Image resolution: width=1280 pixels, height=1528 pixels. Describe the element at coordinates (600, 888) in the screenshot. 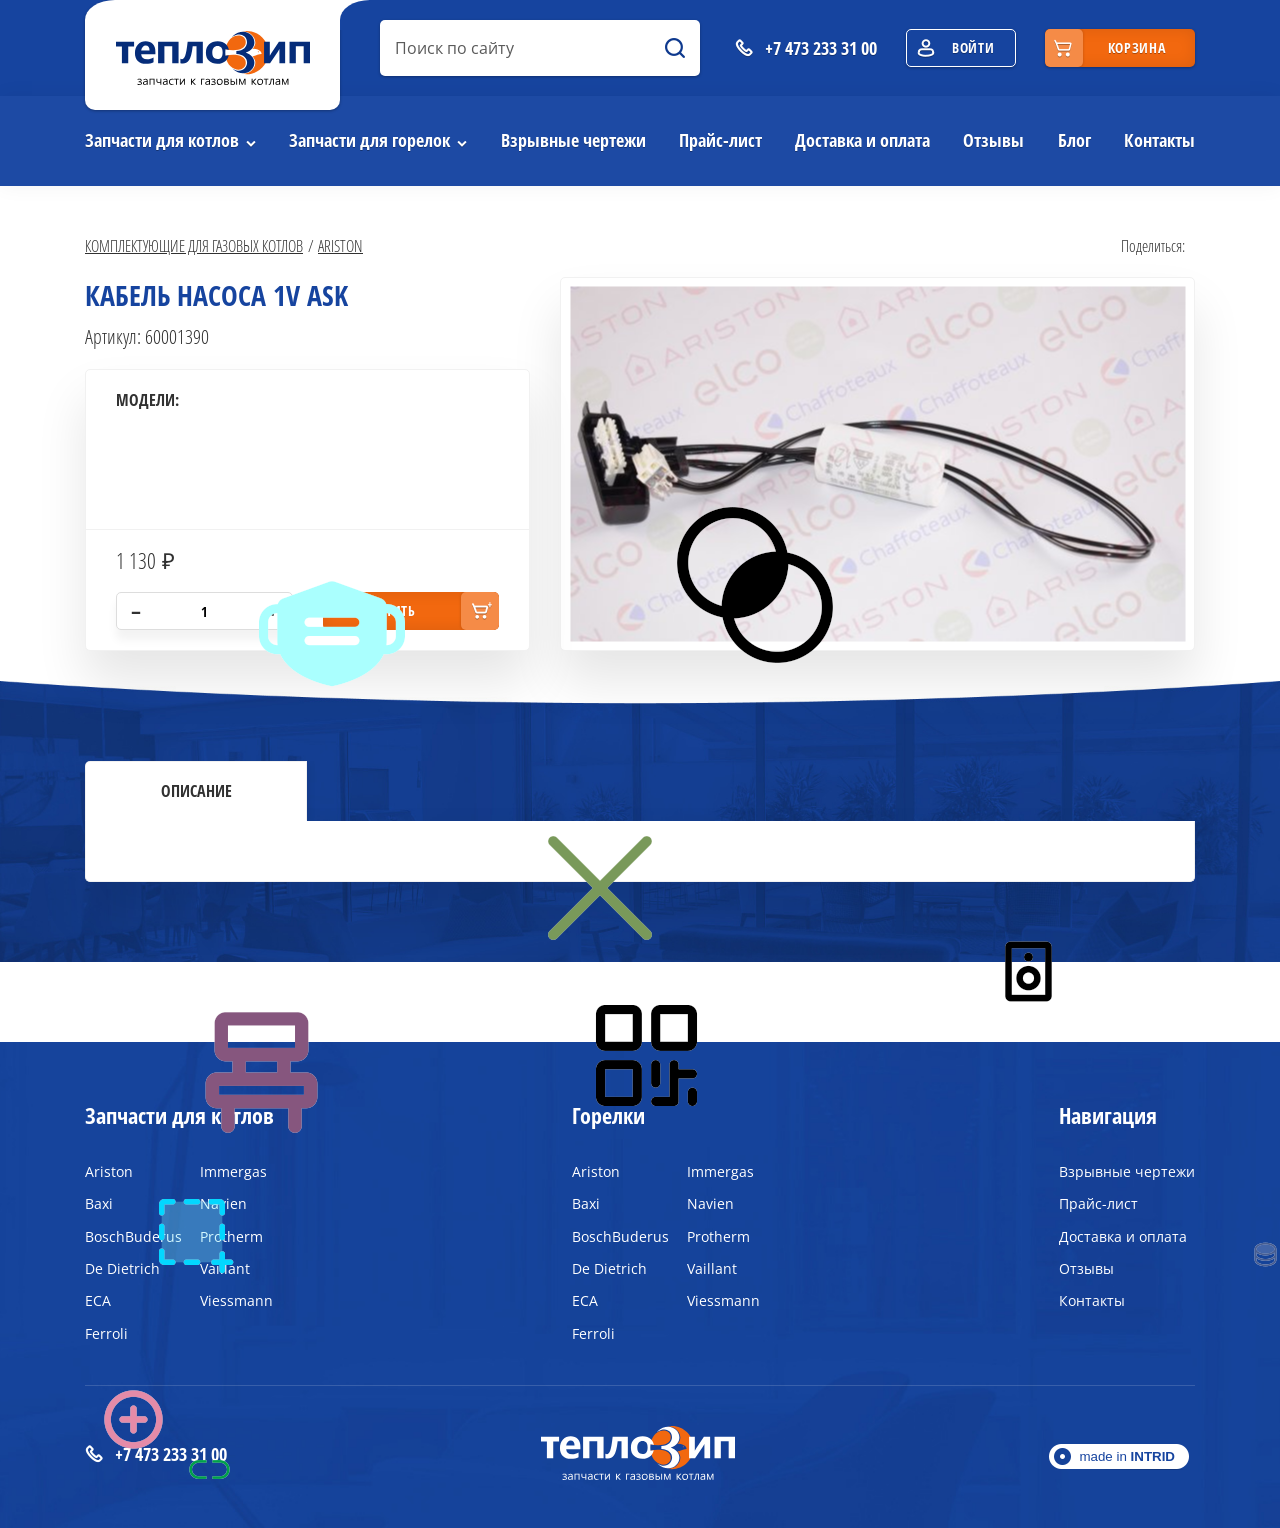

I see `close a window or dialog` at that location.